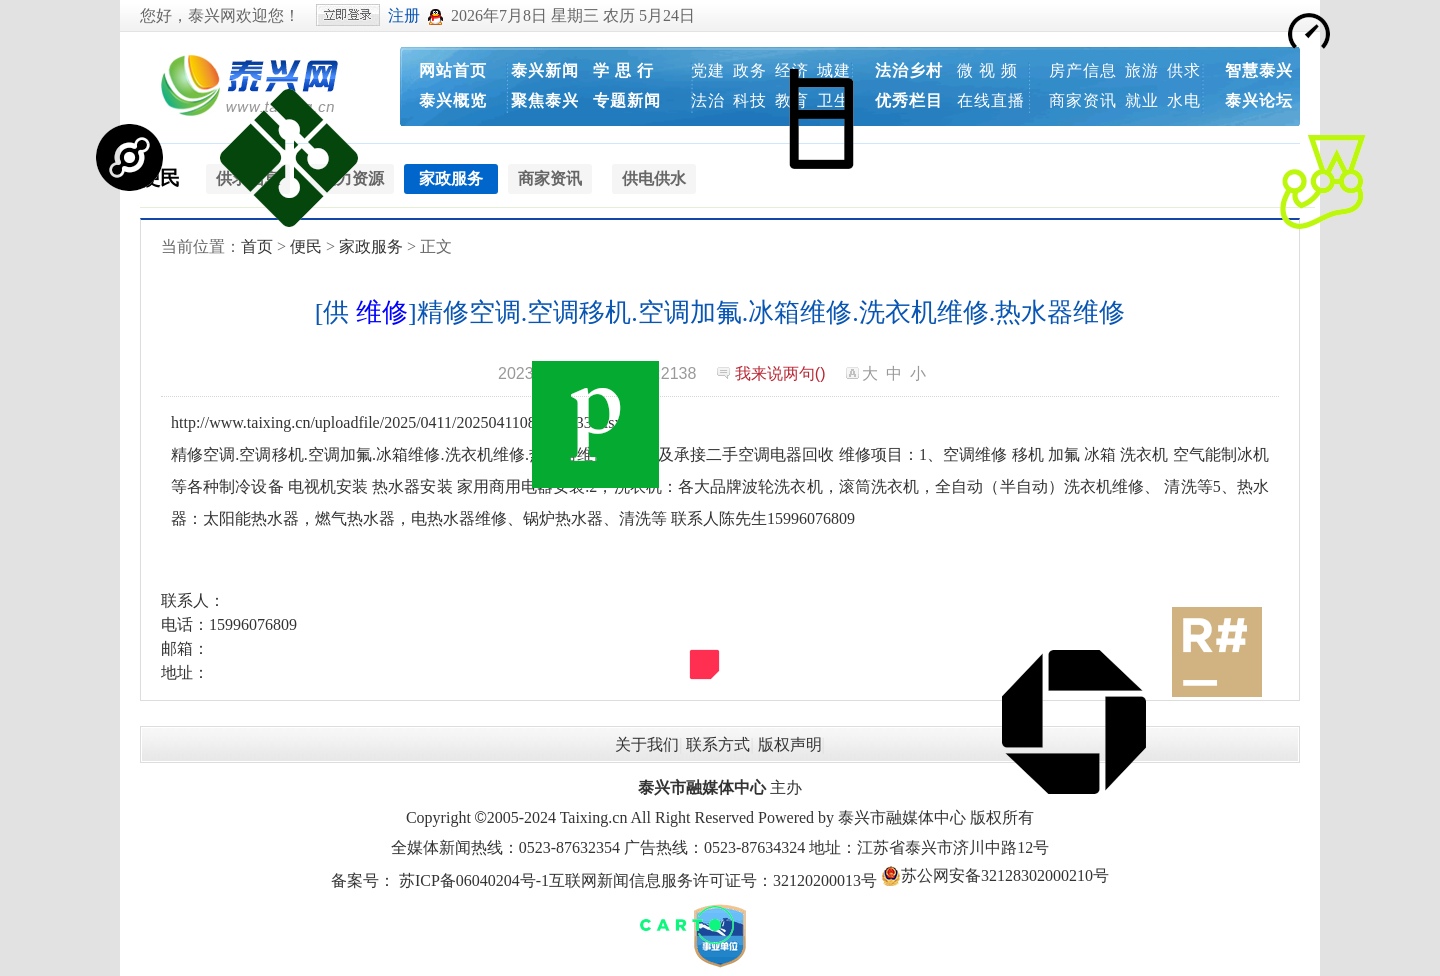  Describe the element at coordinates (1309, 31) in the screenshot. I see `open the Speedtest app` at that location.